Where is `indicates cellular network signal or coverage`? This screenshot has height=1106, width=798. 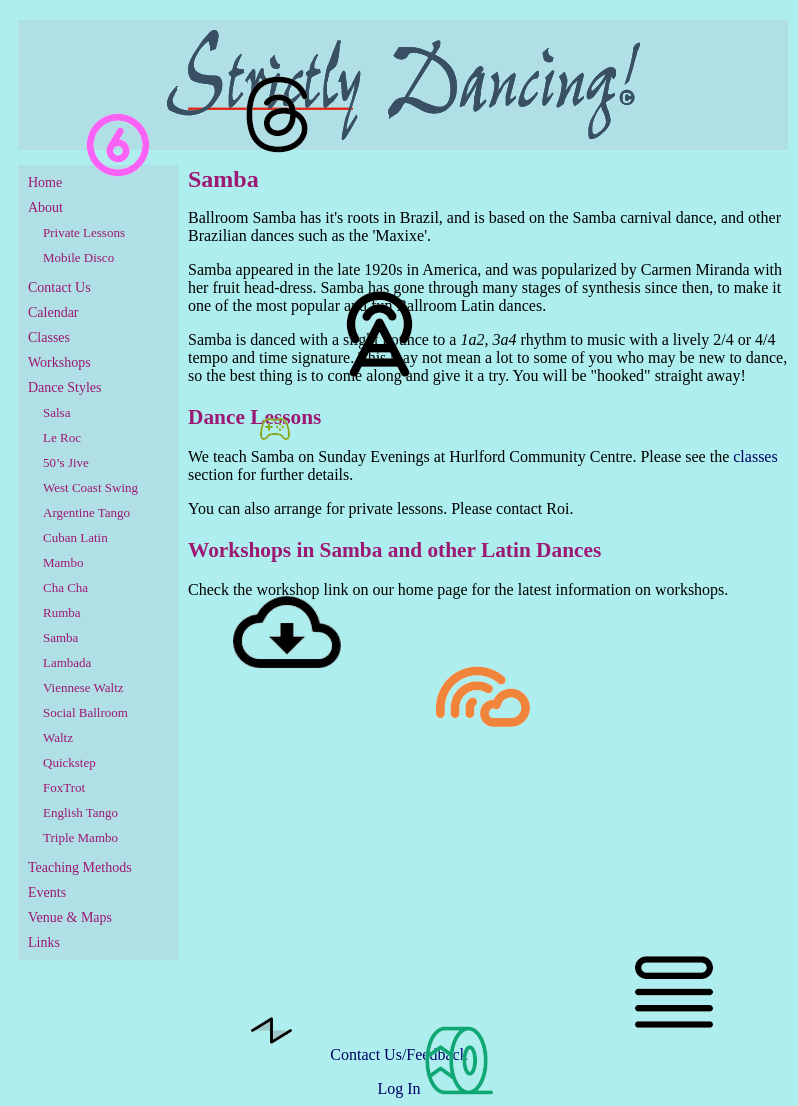
indicates cellular network signal or coverage is located at coordinates (379, 335).